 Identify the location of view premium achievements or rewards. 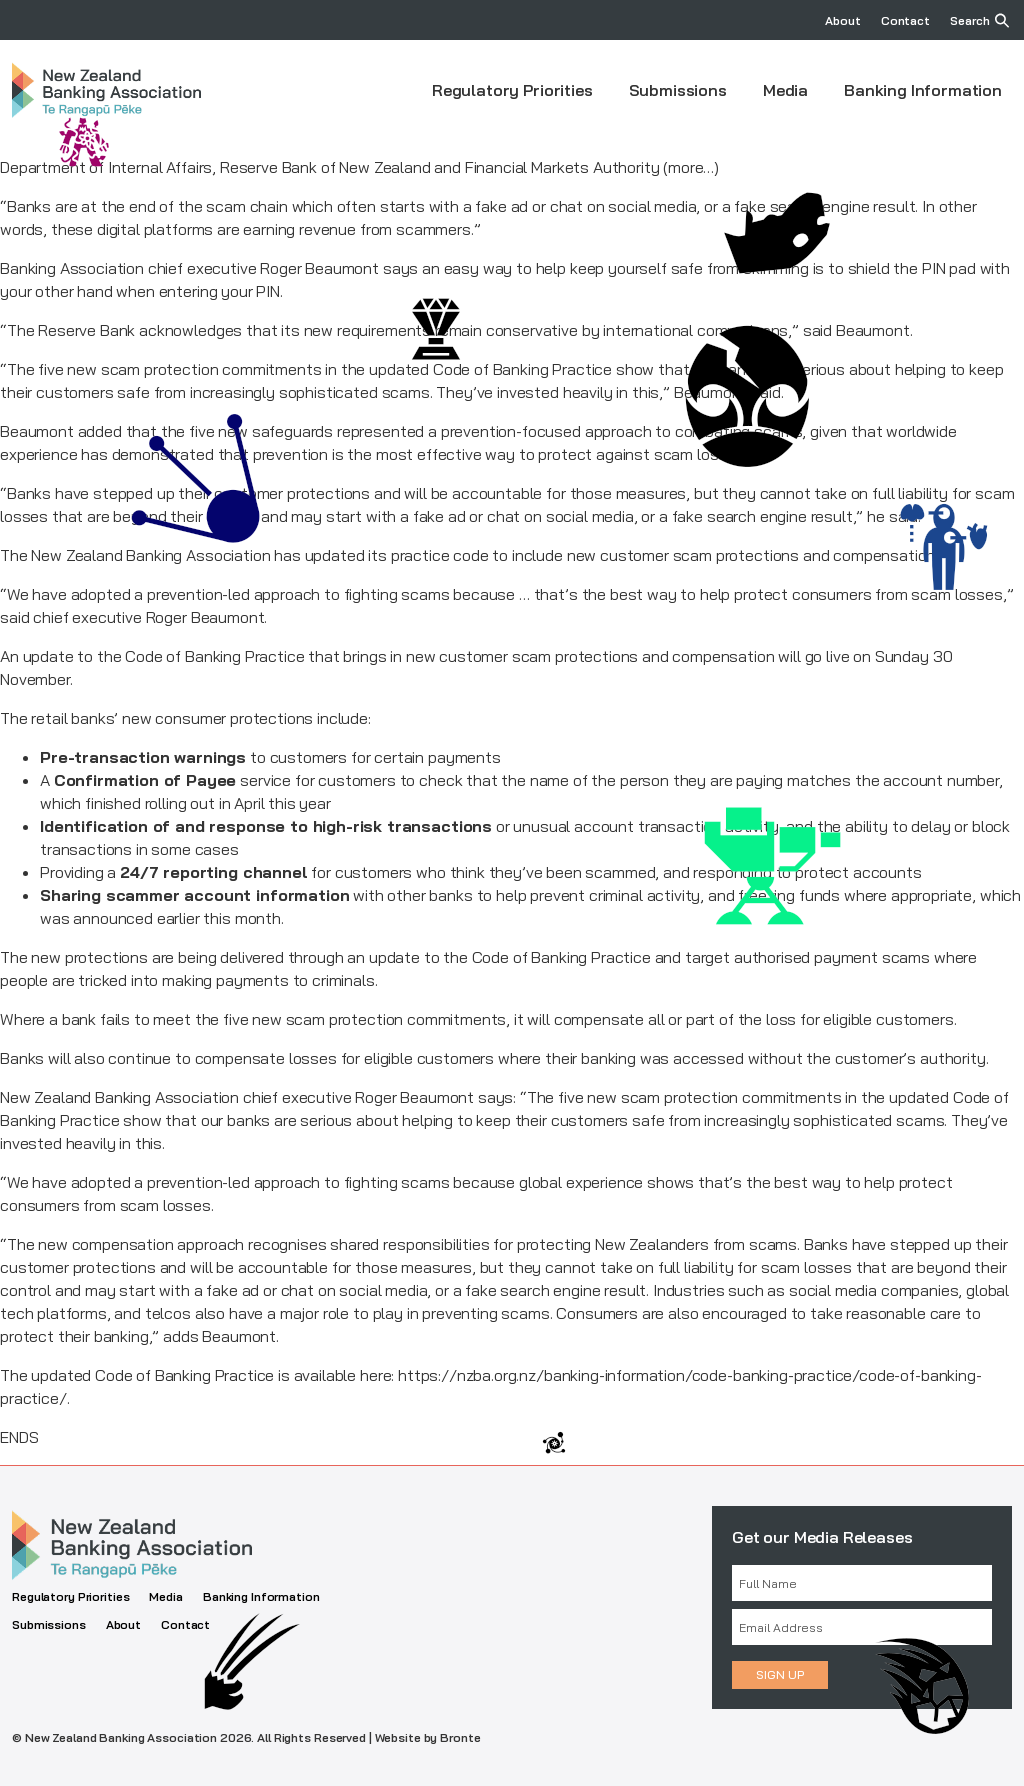
(436, 328).